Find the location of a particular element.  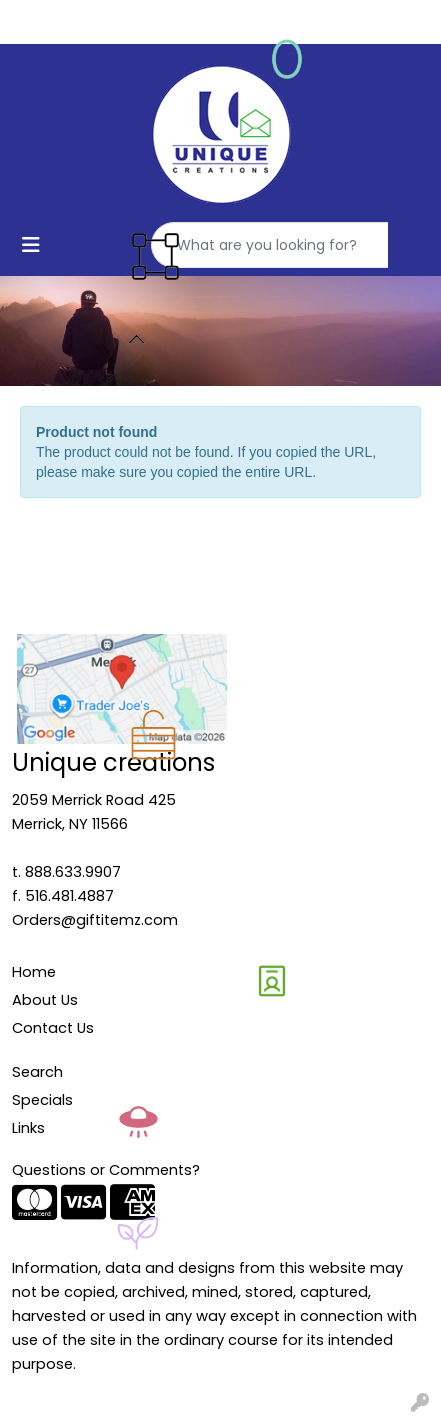

collapse or minimize a panel is located at coordinates (136, 343).